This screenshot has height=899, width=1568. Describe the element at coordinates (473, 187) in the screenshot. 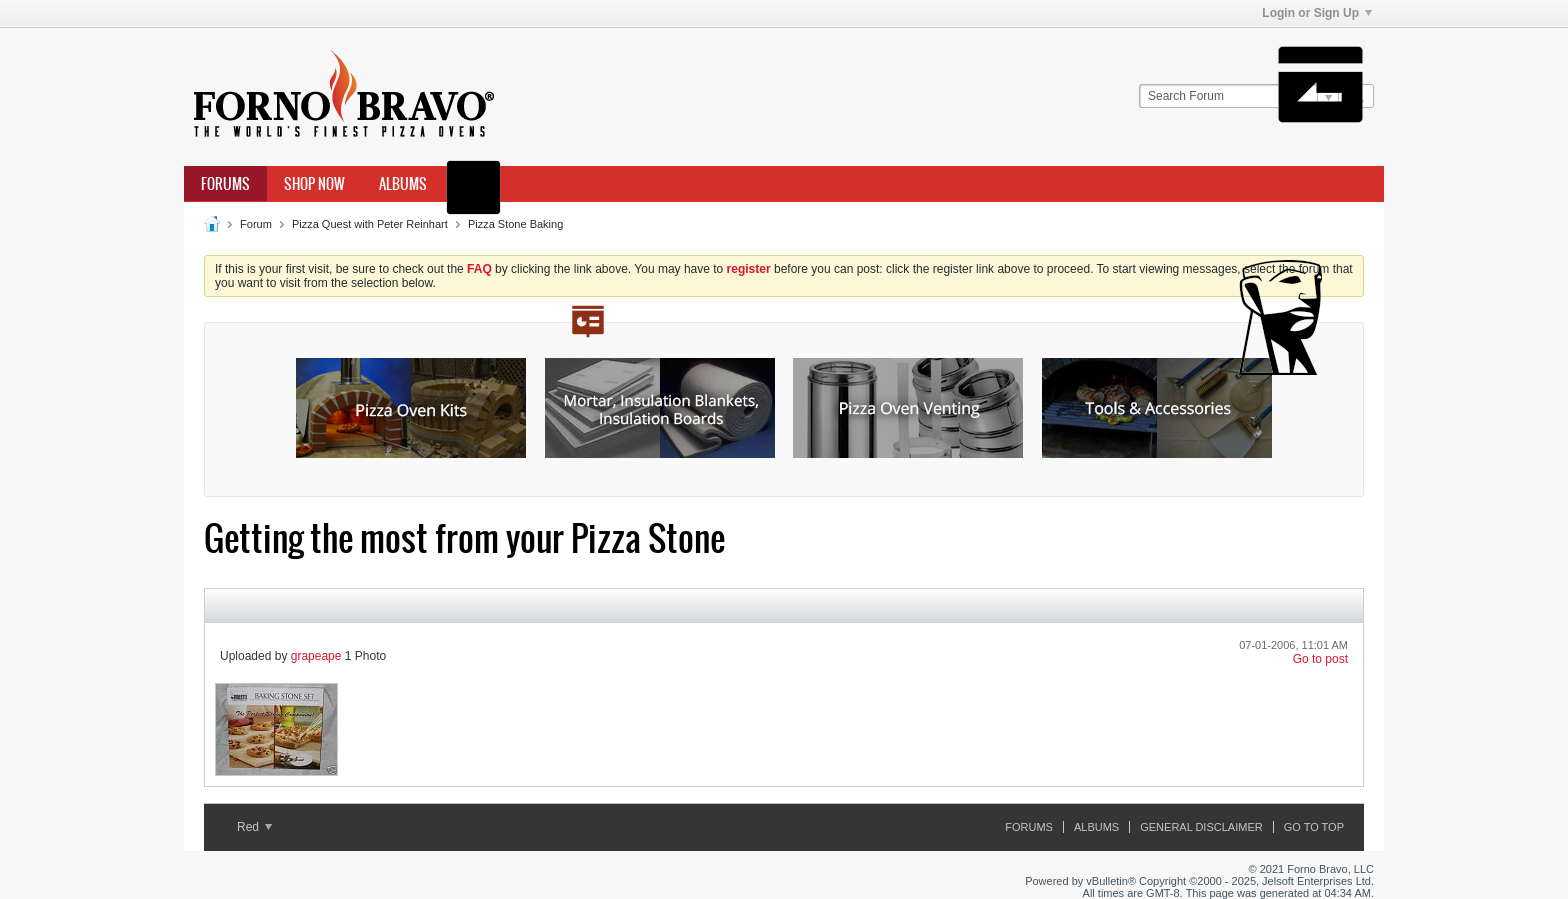

I see `stop media playback` at that location.